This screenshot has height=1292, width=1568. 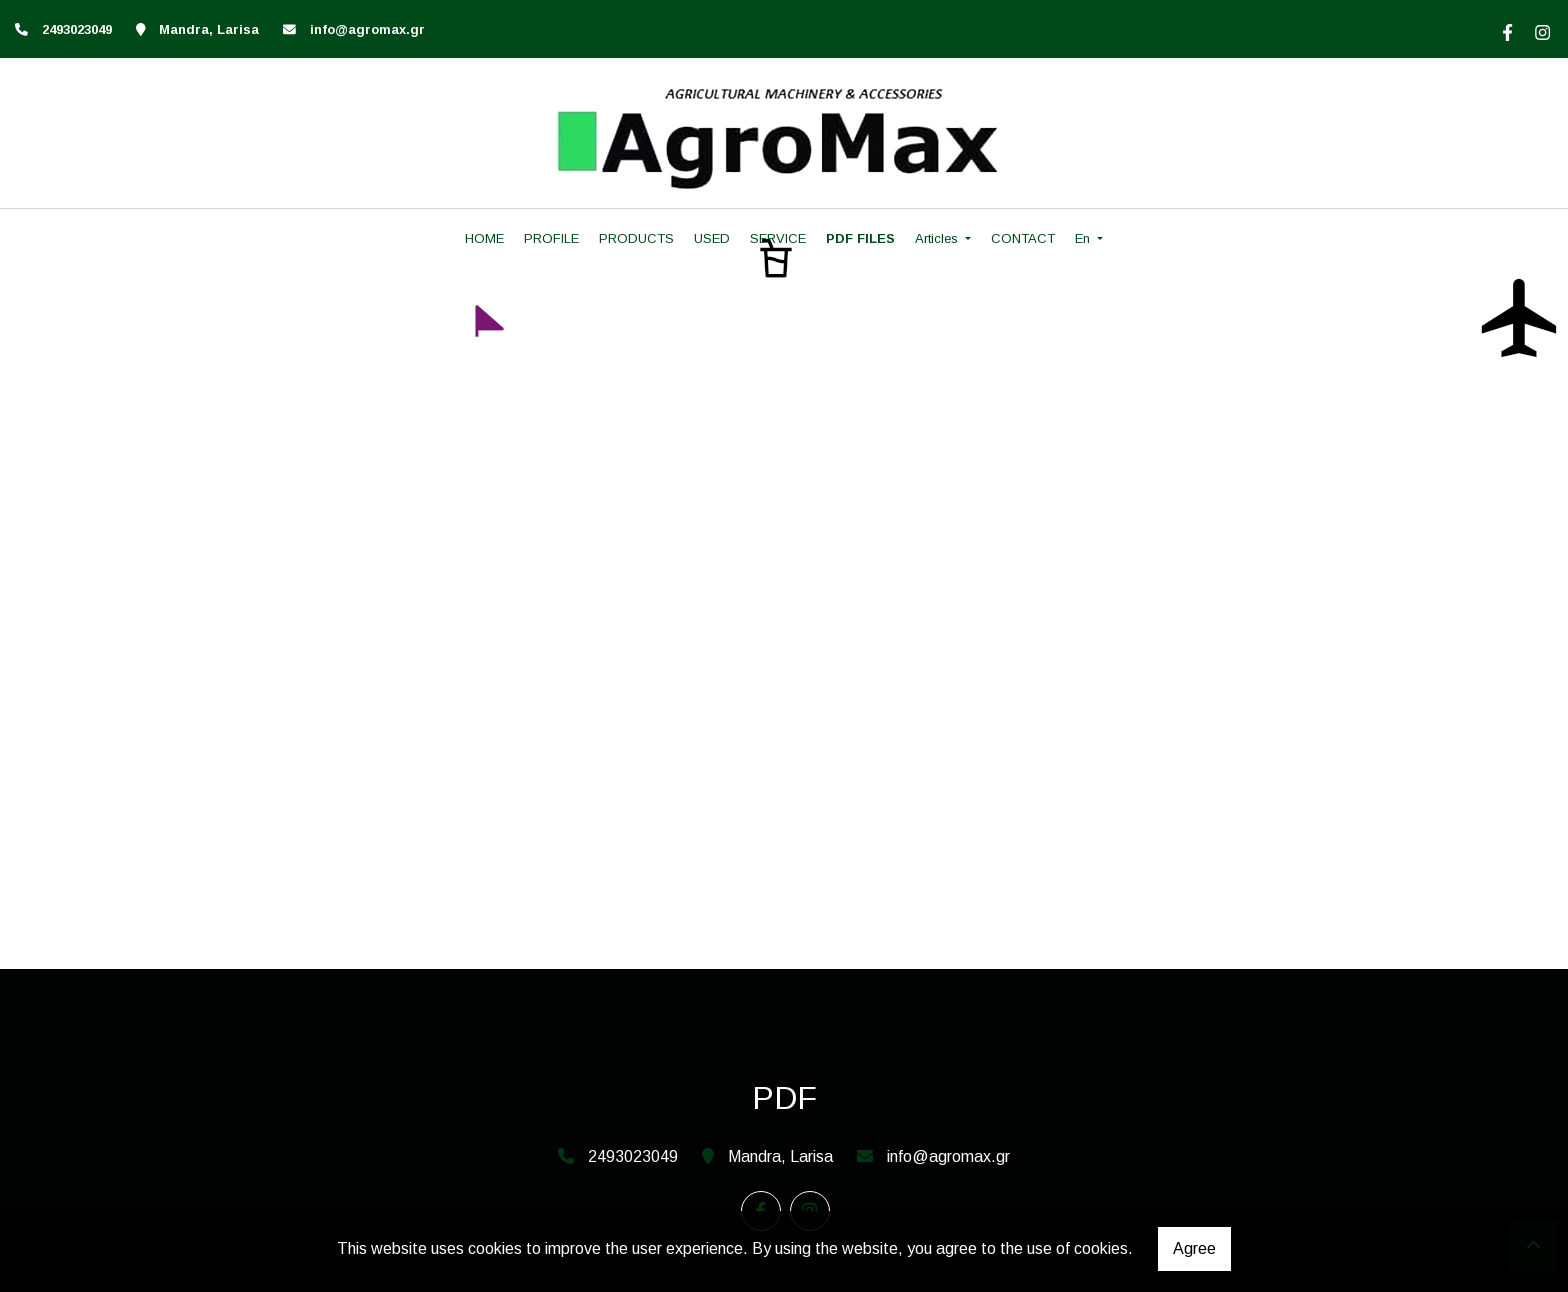 I want to click on flag an item for review or attention, so click(x=488, y=321).